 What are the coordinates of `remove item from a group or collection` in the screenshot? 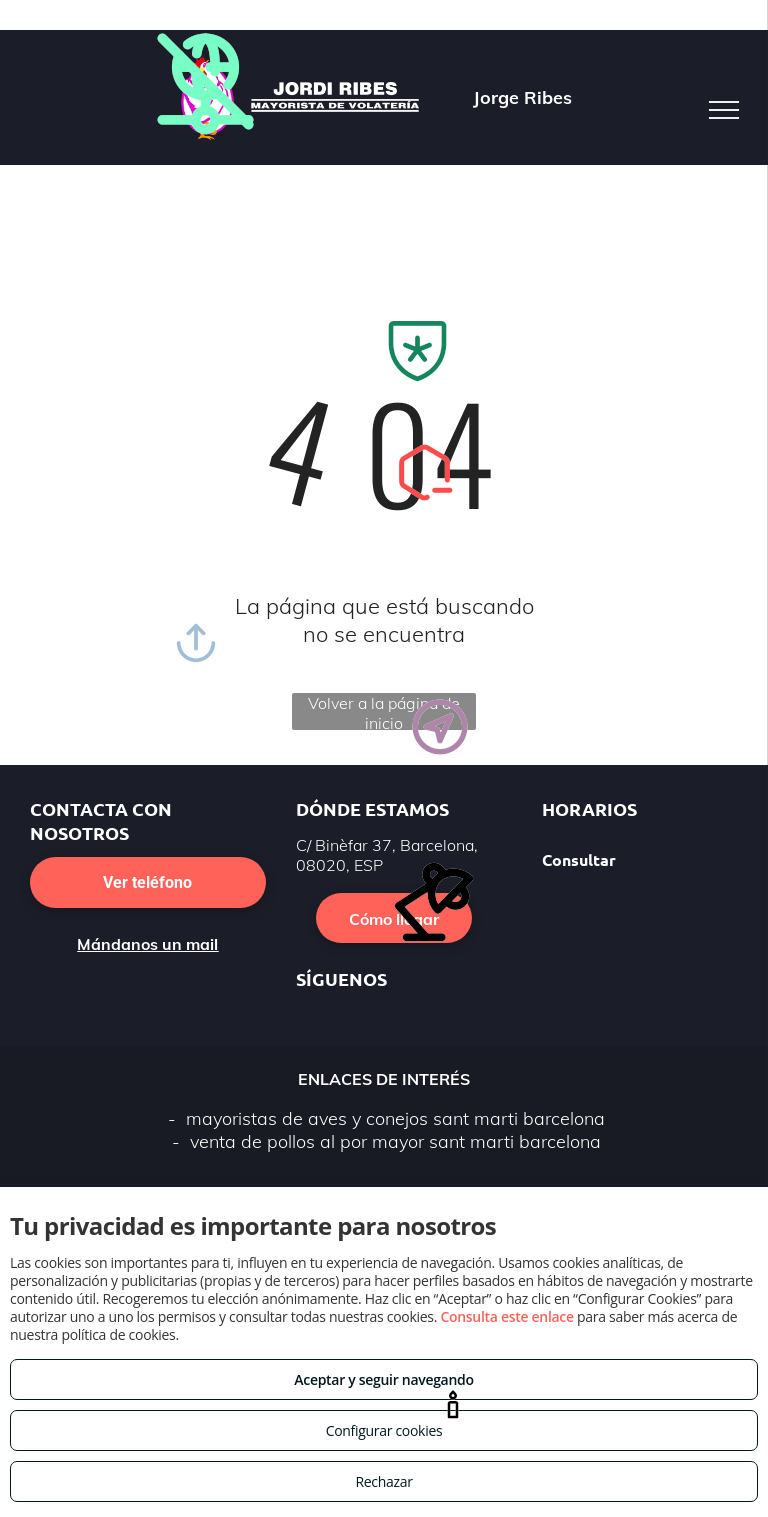 It's located at (424, 472).